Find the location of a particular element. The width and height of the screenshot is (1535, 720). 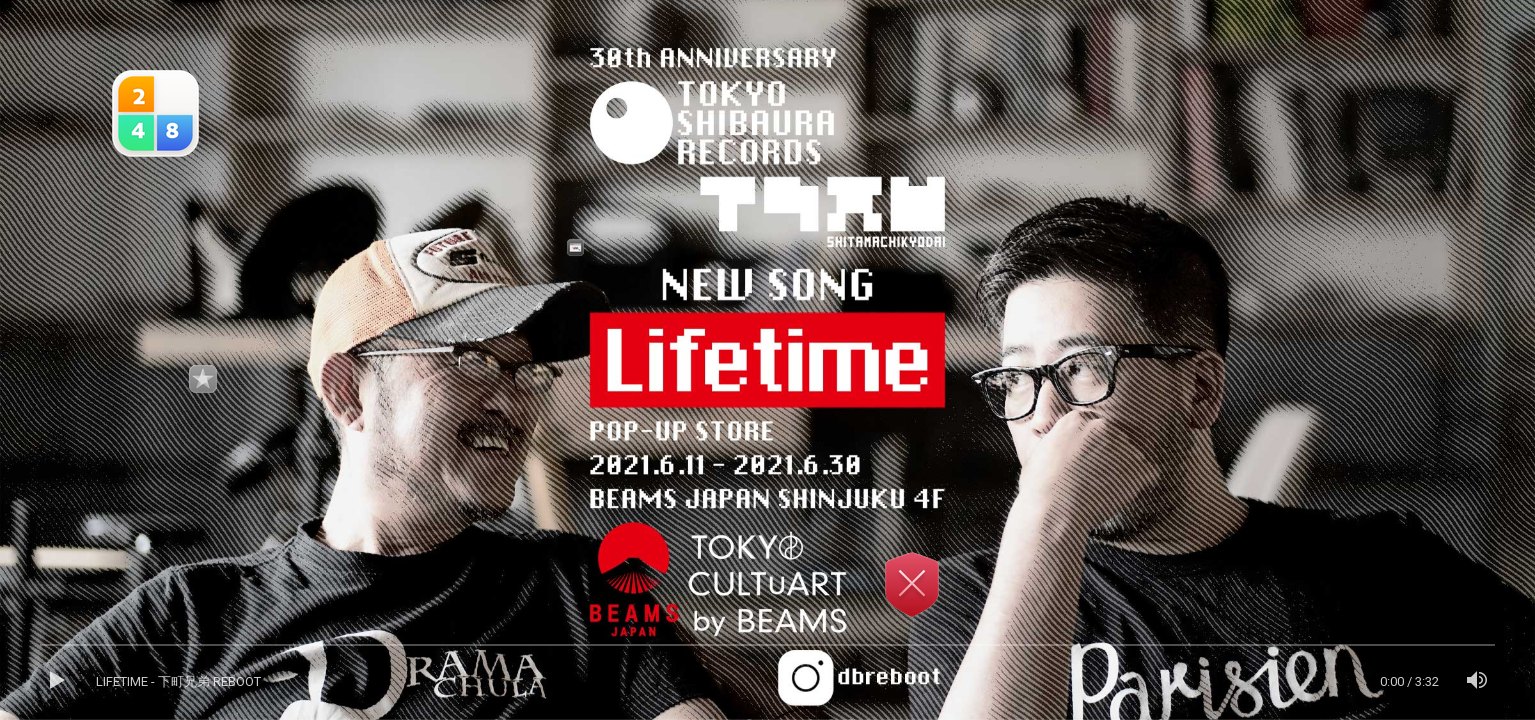

indicates low or weak security status is located at coordinates (912, 587).